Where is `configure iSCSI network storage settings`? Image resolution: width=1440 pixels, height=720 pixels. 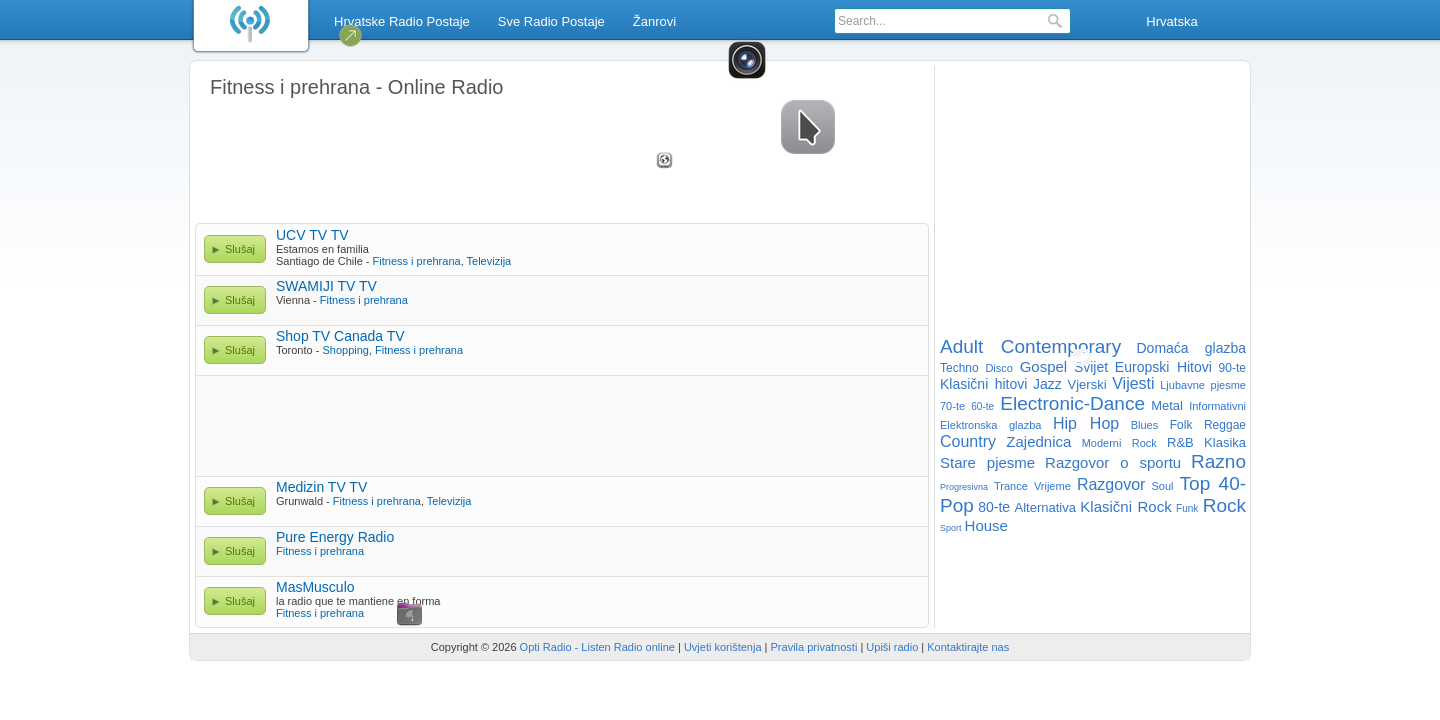
configure iSCSI network storage settings is located at coordinates (664, 160).